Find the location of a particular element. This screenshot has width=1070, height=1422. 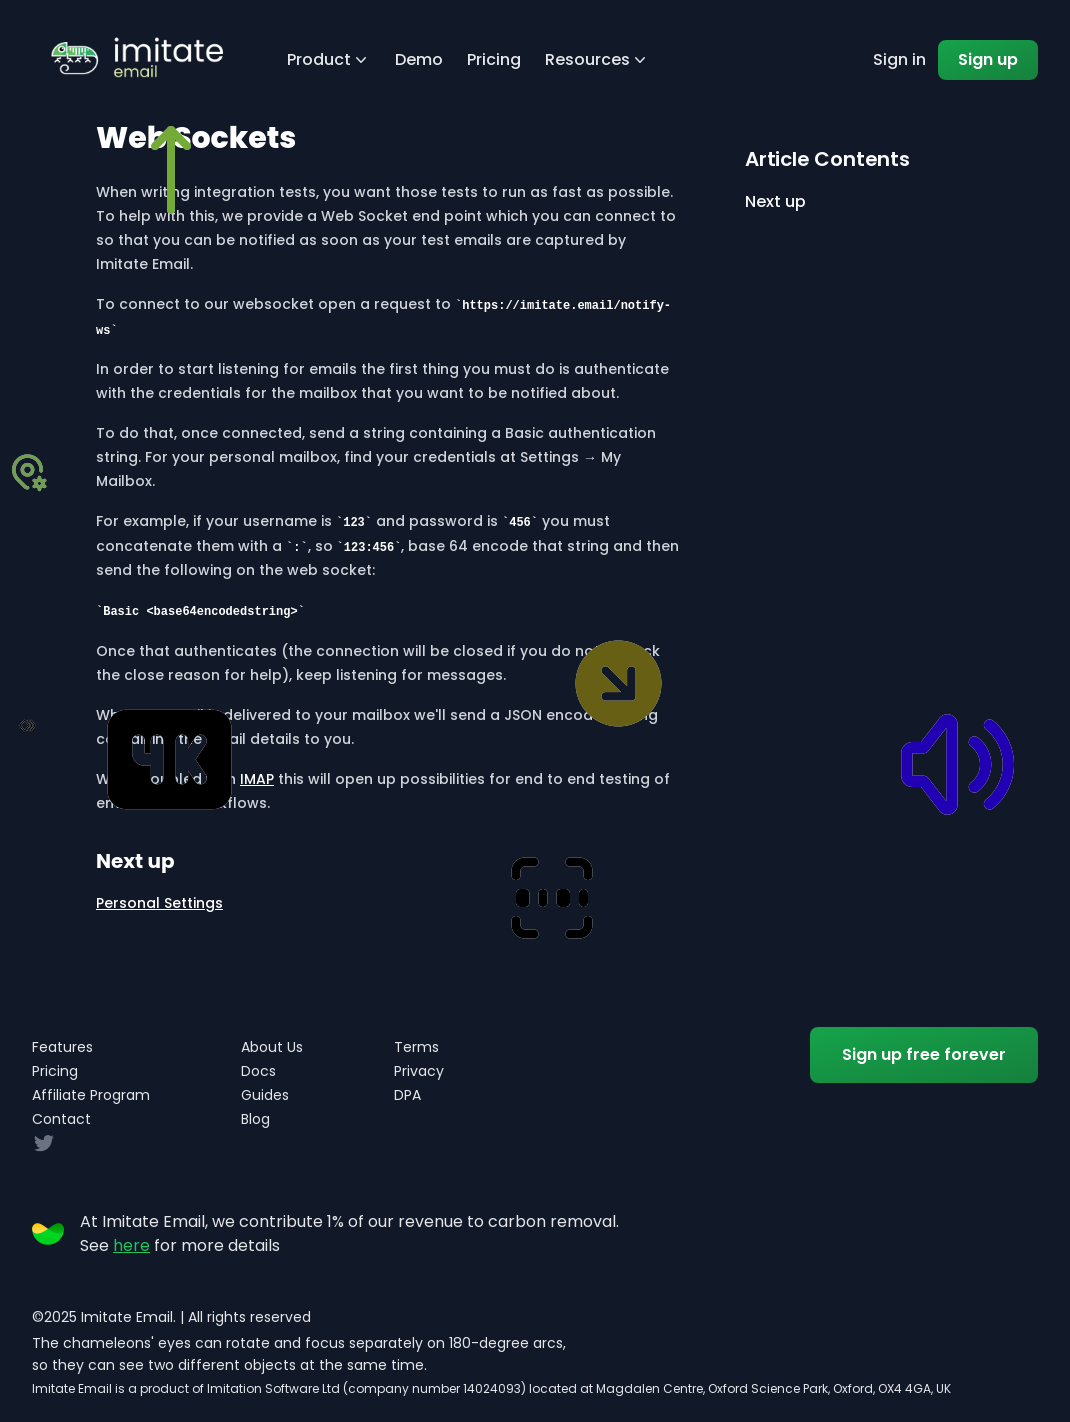

navigate to the next section diagonally is located at coordinates (618, 683).